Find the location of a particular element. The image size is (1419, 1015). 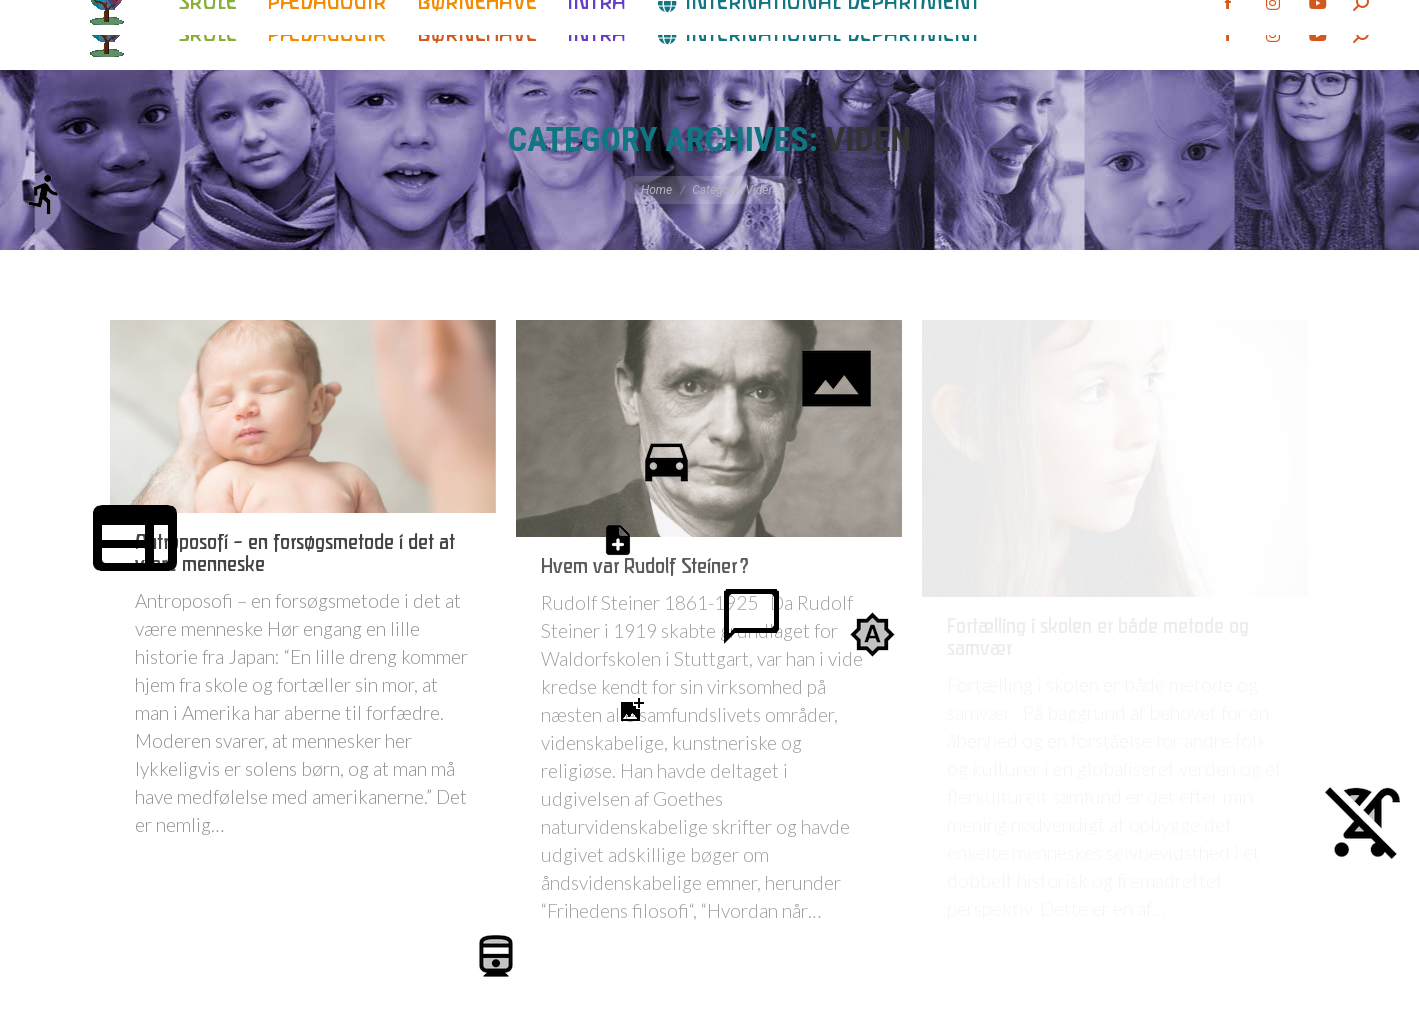

open web browser is located at coordinates (135, 538).